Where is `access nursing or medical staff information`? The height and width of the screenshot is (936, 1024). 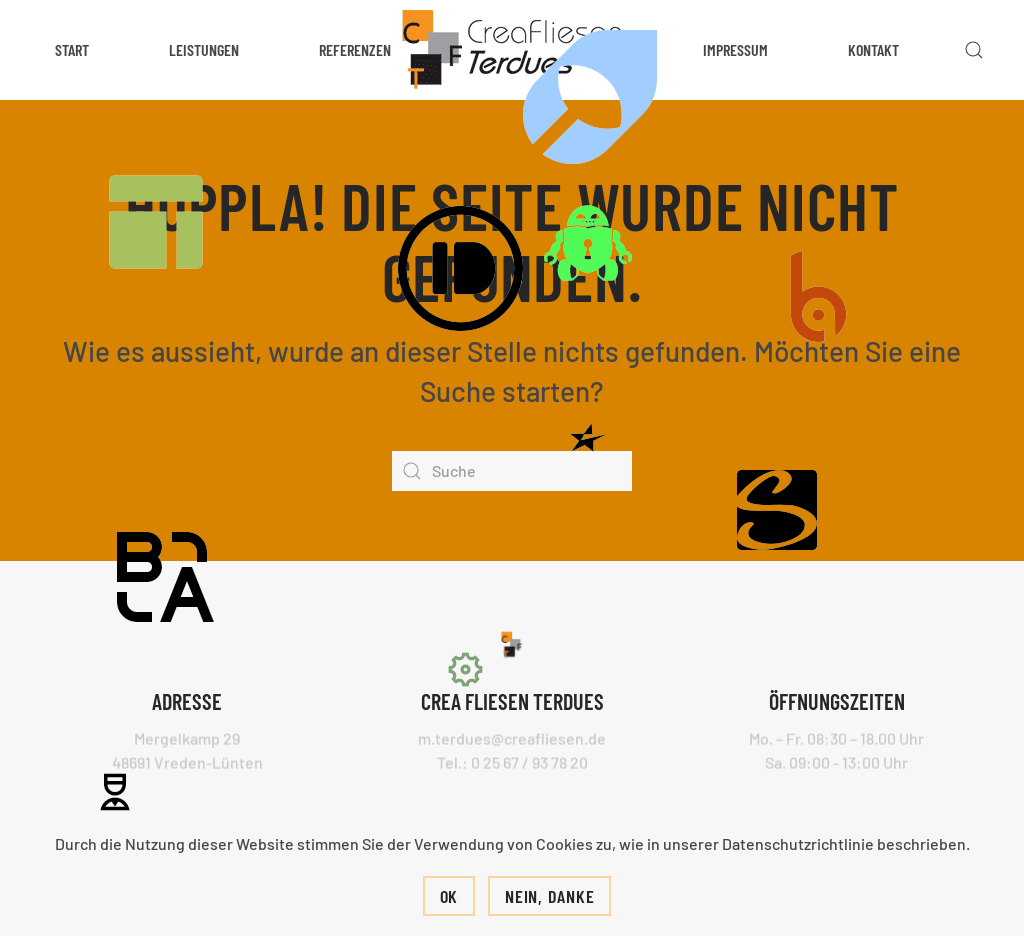 access nursing or medical staff information is located at coordinates (115, 792).